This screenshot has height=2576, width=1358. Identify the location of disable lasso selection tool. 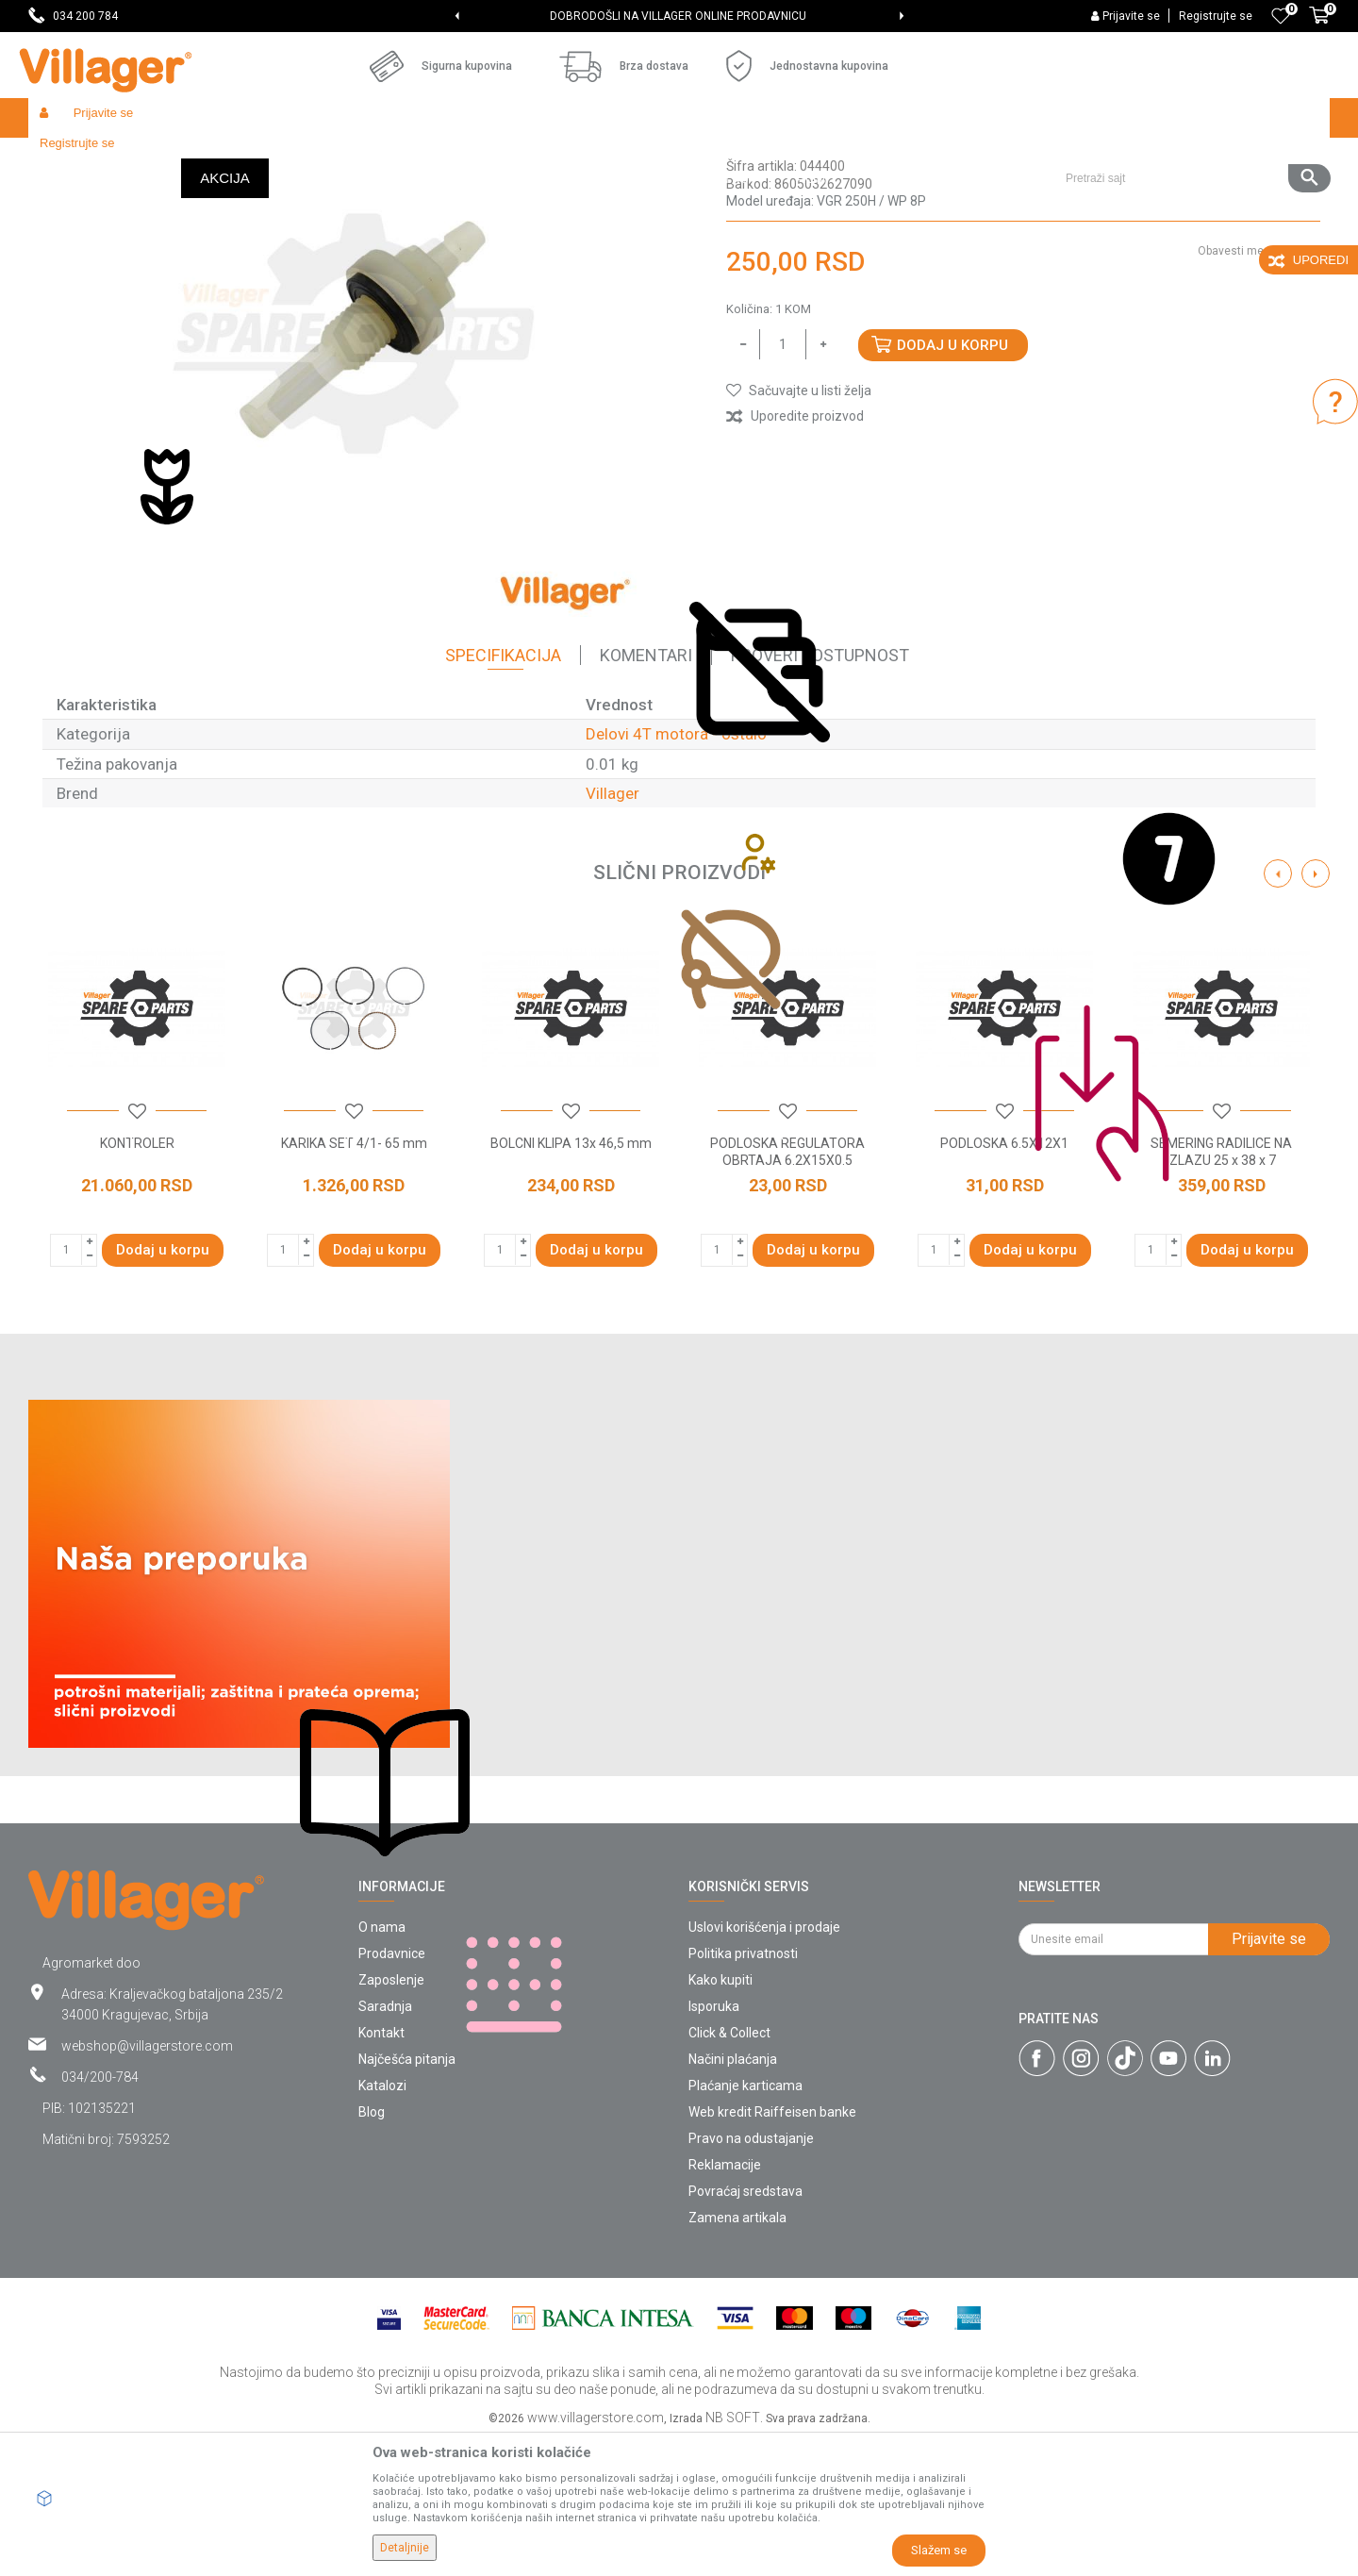
(731, 959).